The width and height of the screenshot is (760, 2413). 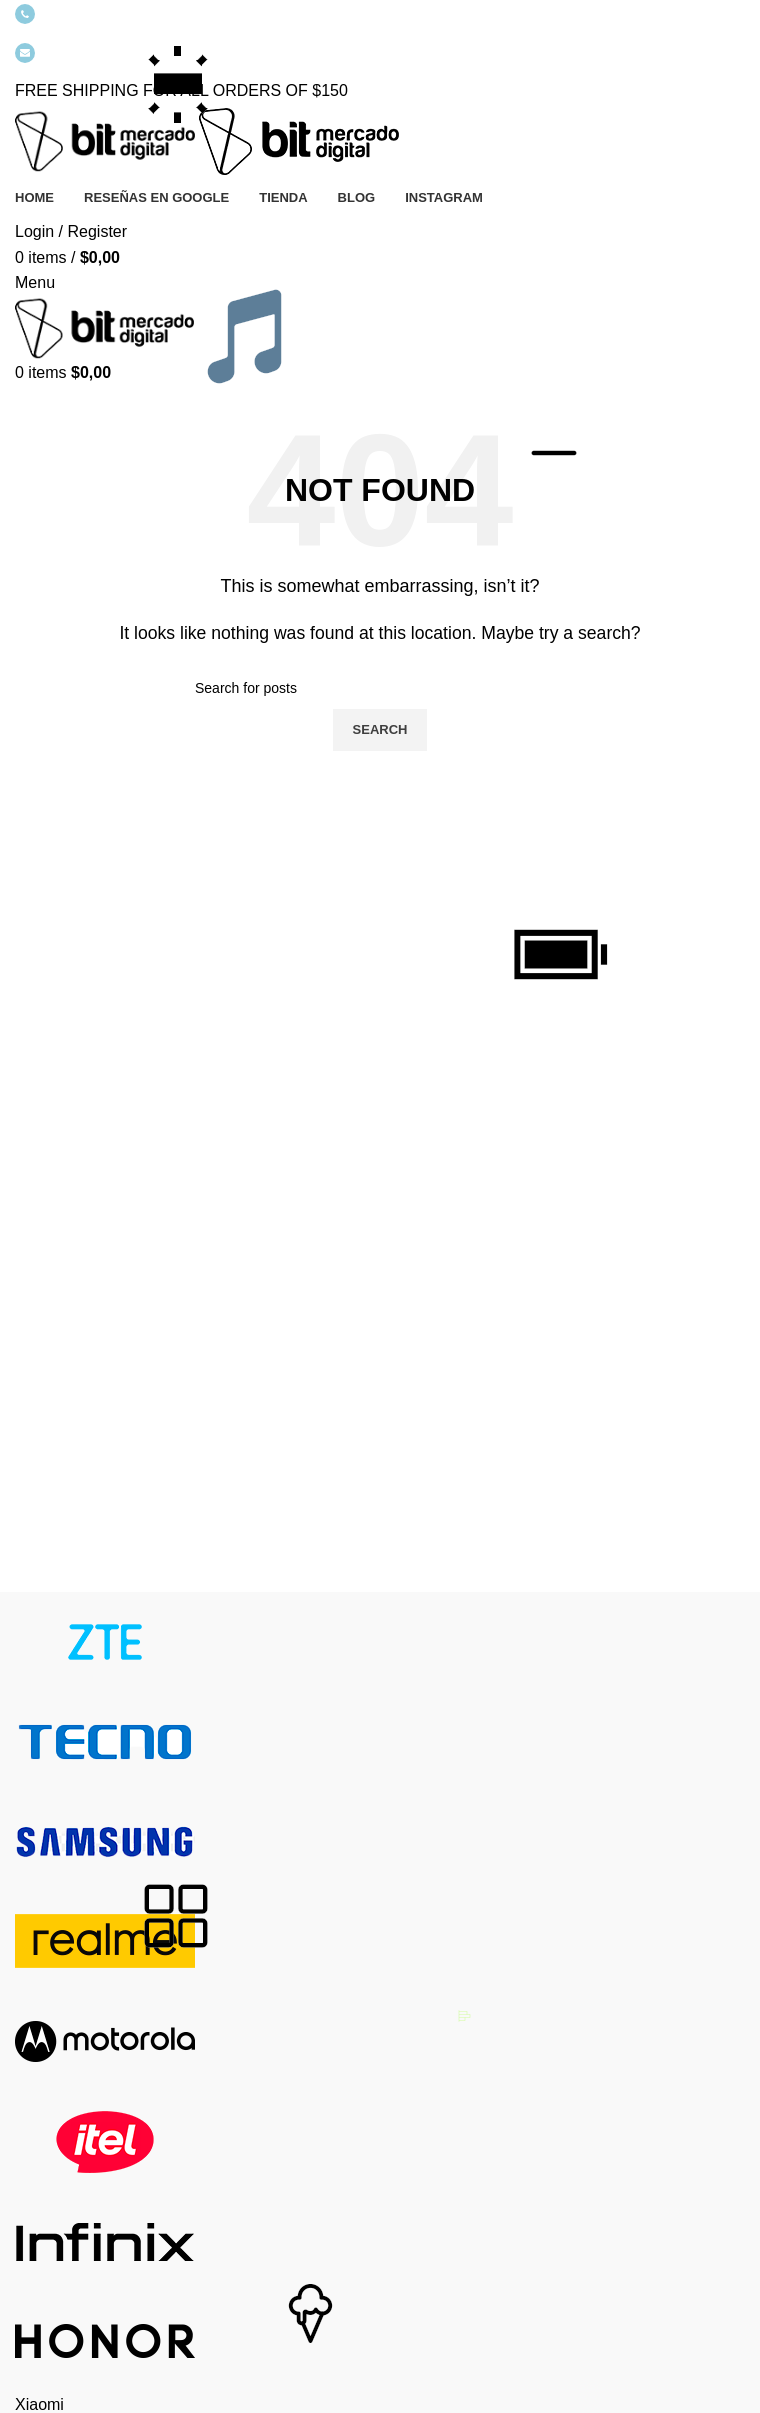 What do you see at coordinates (554, 453) in the screenshot?
I see `remove an item from a list` at bounding box center [554, 453].